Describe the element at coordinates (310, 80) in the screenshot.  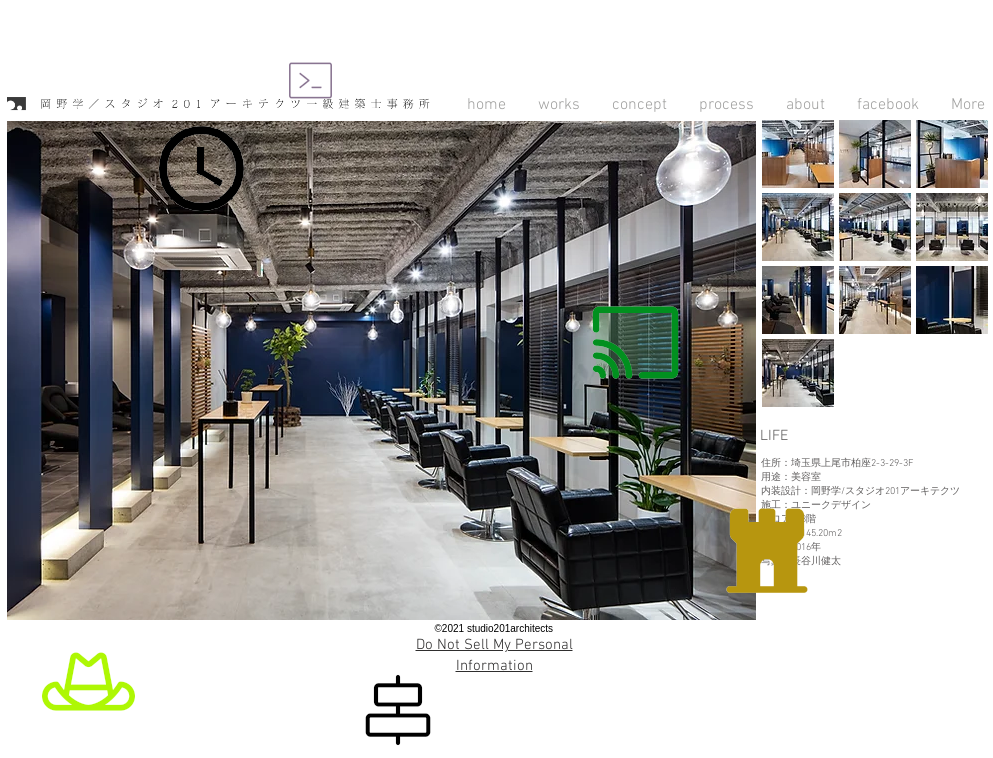
I see `open command line terminal` at that location.